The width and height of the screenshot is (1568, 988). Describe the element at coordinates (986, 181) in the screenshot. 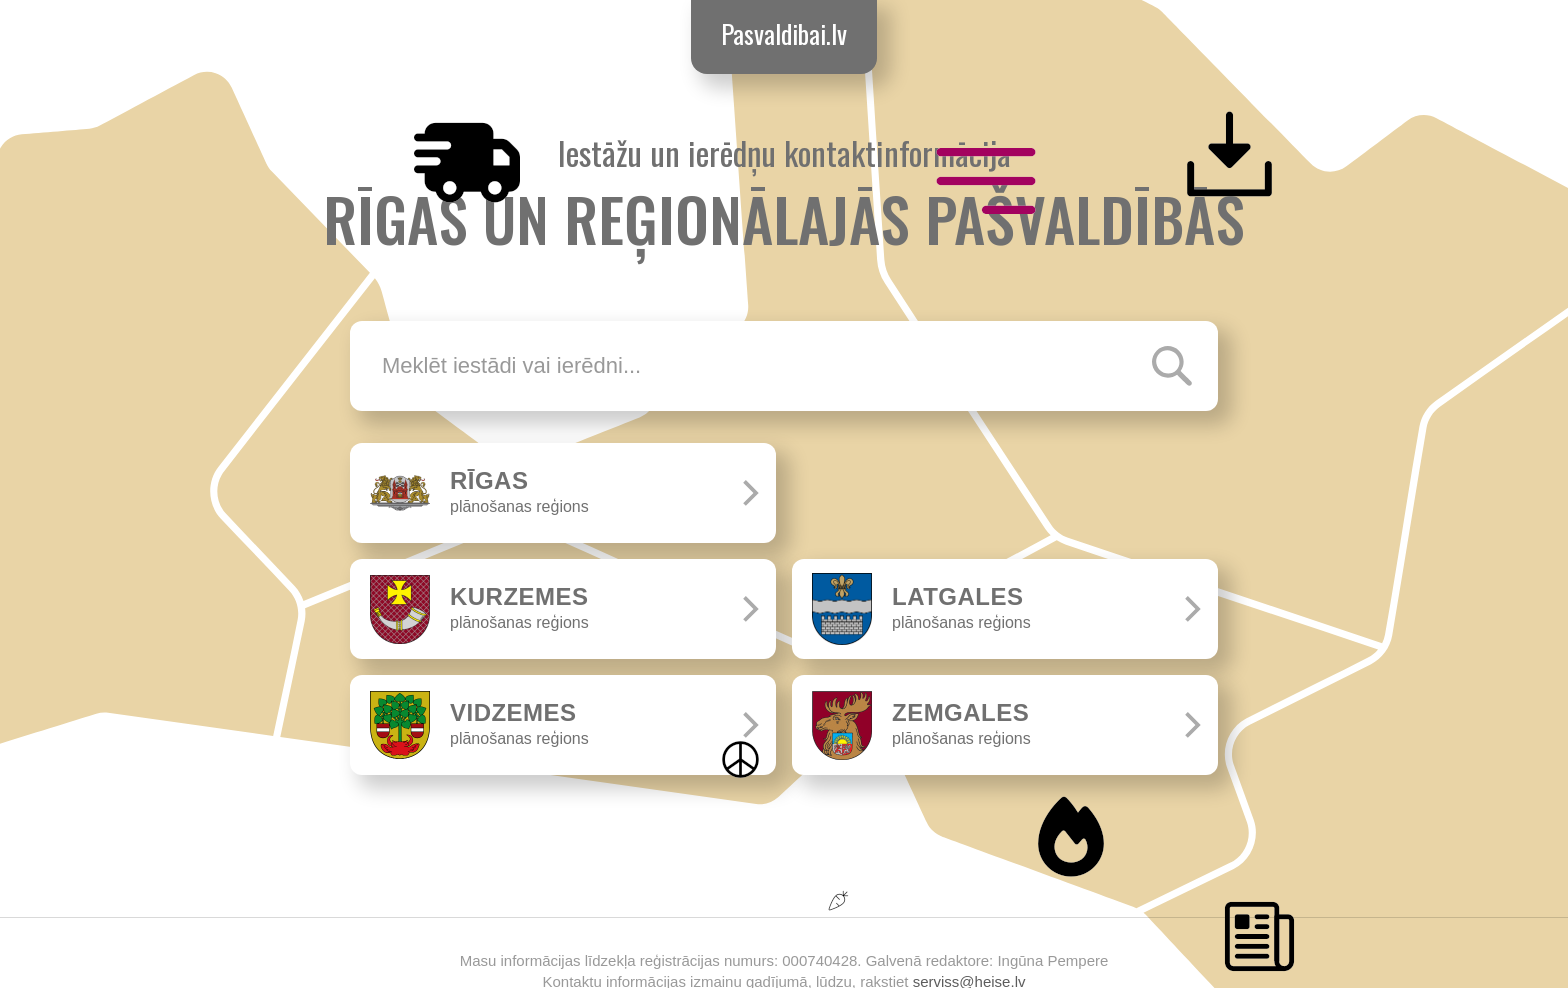

I see `open navigation menu` at that location.